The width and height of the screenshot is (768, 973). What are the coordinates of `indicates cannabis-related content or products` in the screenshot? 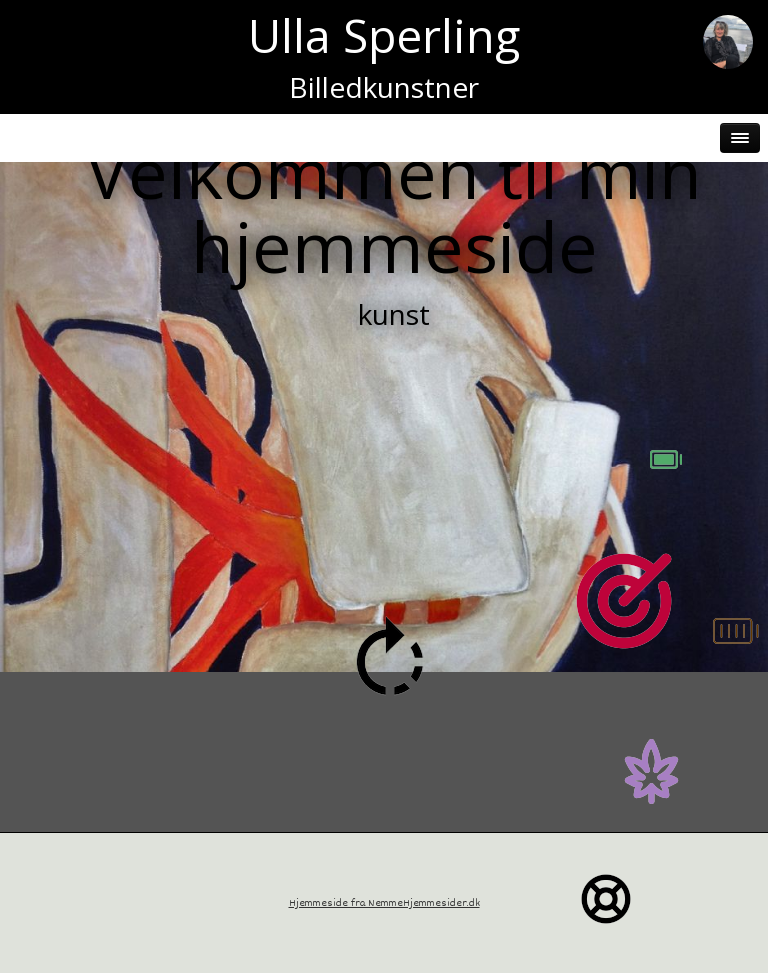 It's located at (651, 771).